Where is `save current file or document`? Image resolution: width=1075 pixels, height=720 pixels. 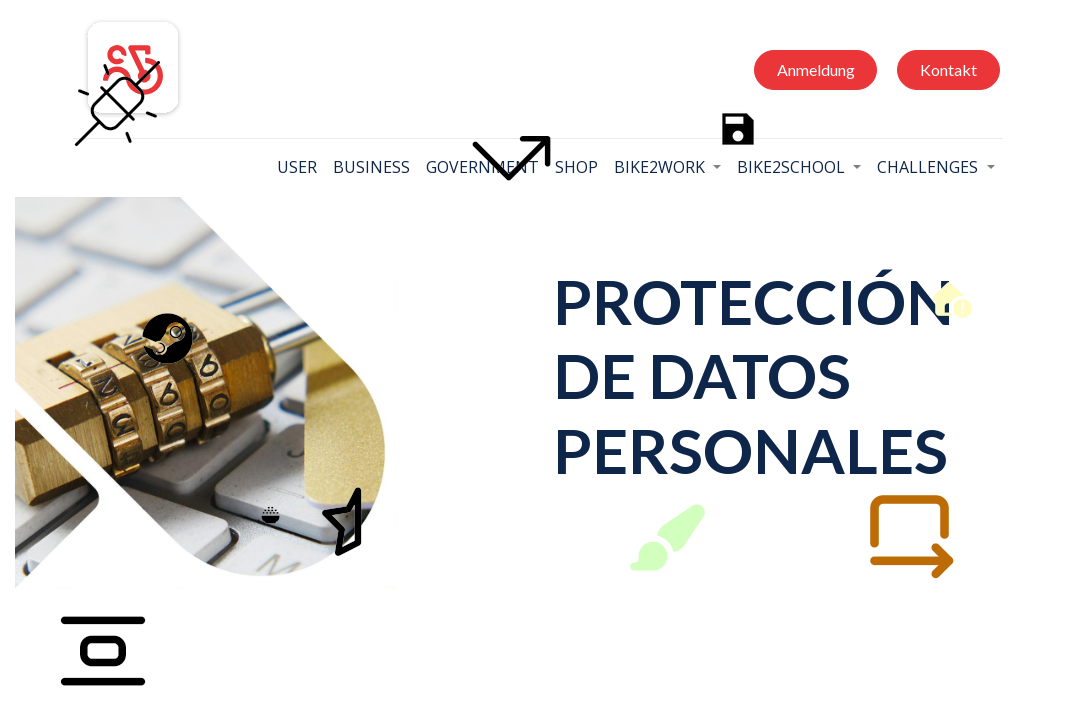 save current file or document is located at coordinates (738, 129).